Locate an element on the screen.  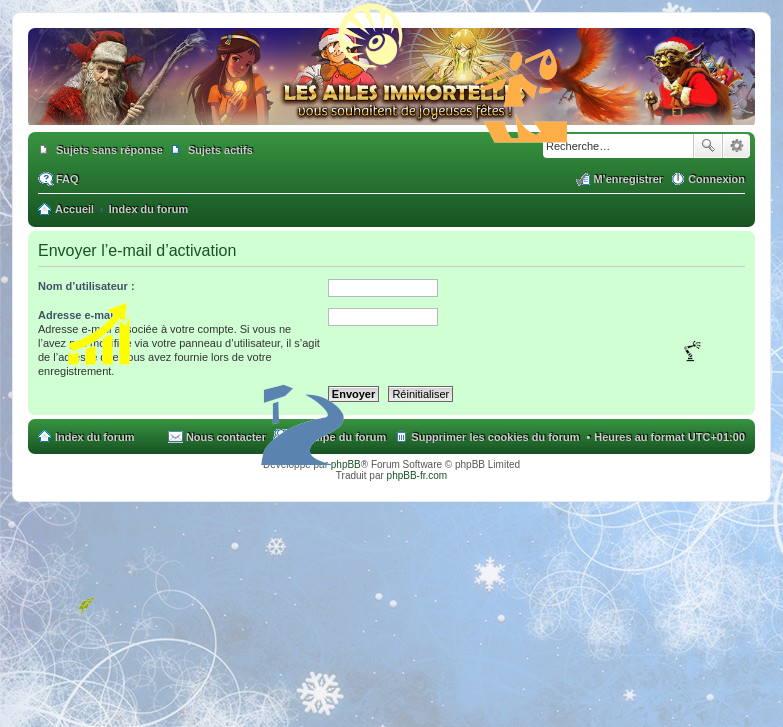
compose a new message or document is located at coordinates (87, 606).